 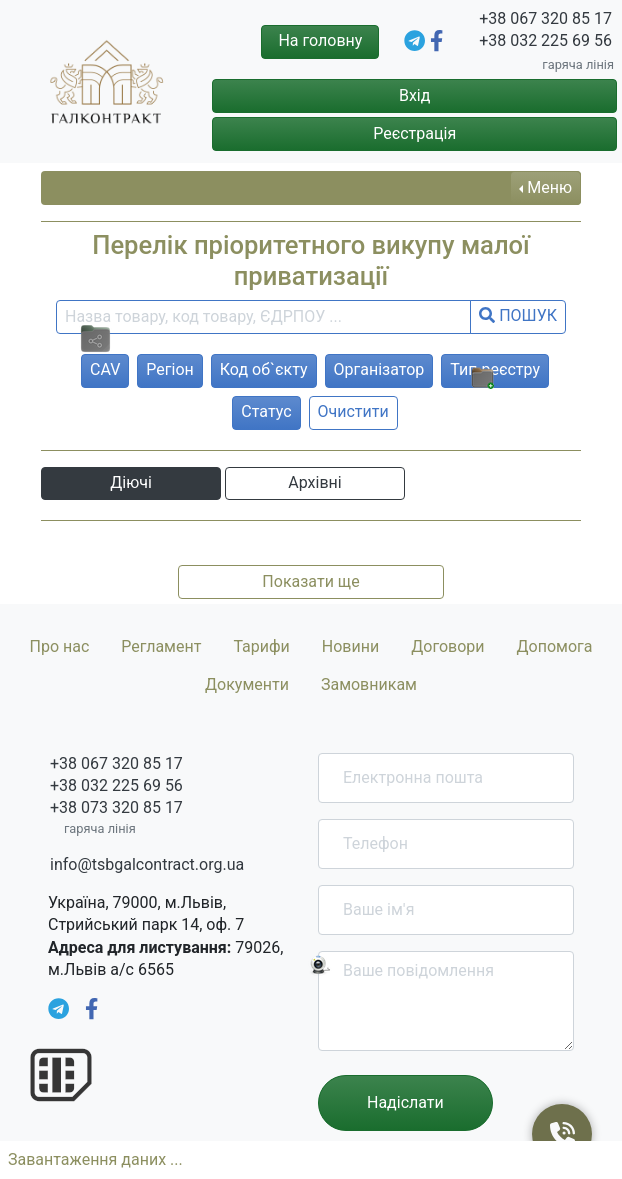 I want to click on access webcam settings, so click(x=318, y=964).